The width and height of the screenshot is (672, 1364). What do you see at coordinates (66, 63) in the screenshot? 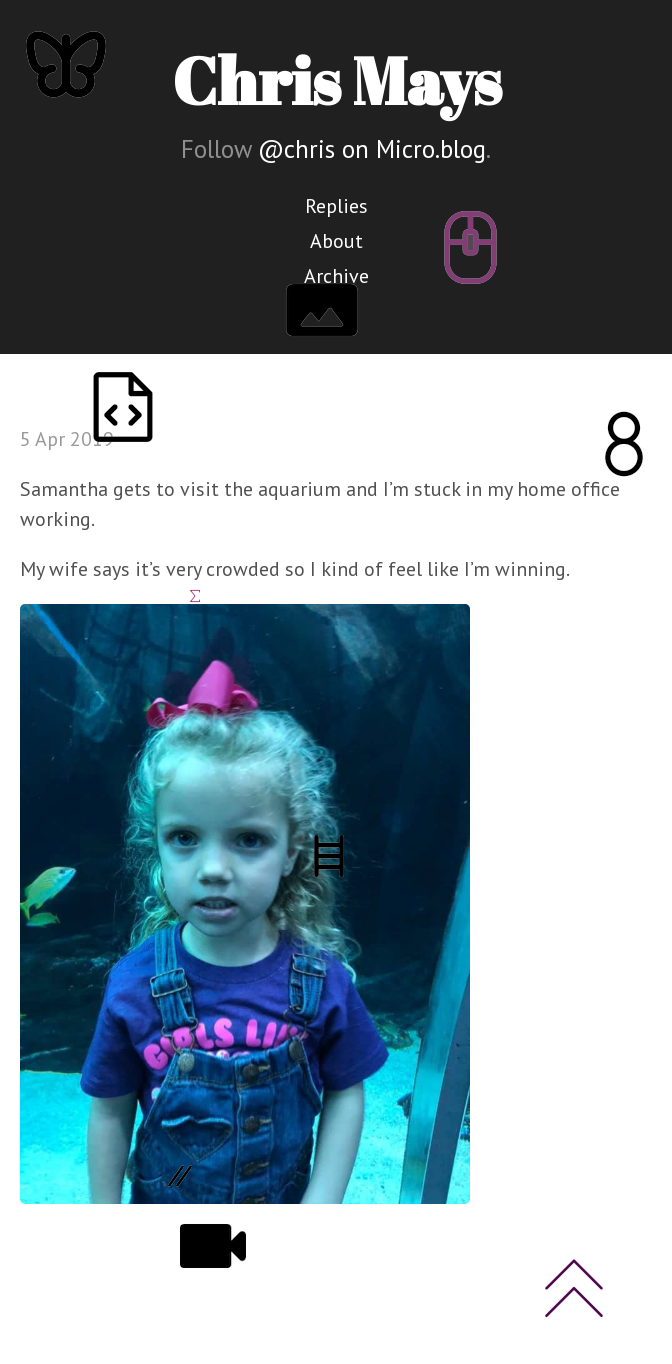
I see `indicates a transformation or metamorphosis feature` at bounding box center [66, 63].